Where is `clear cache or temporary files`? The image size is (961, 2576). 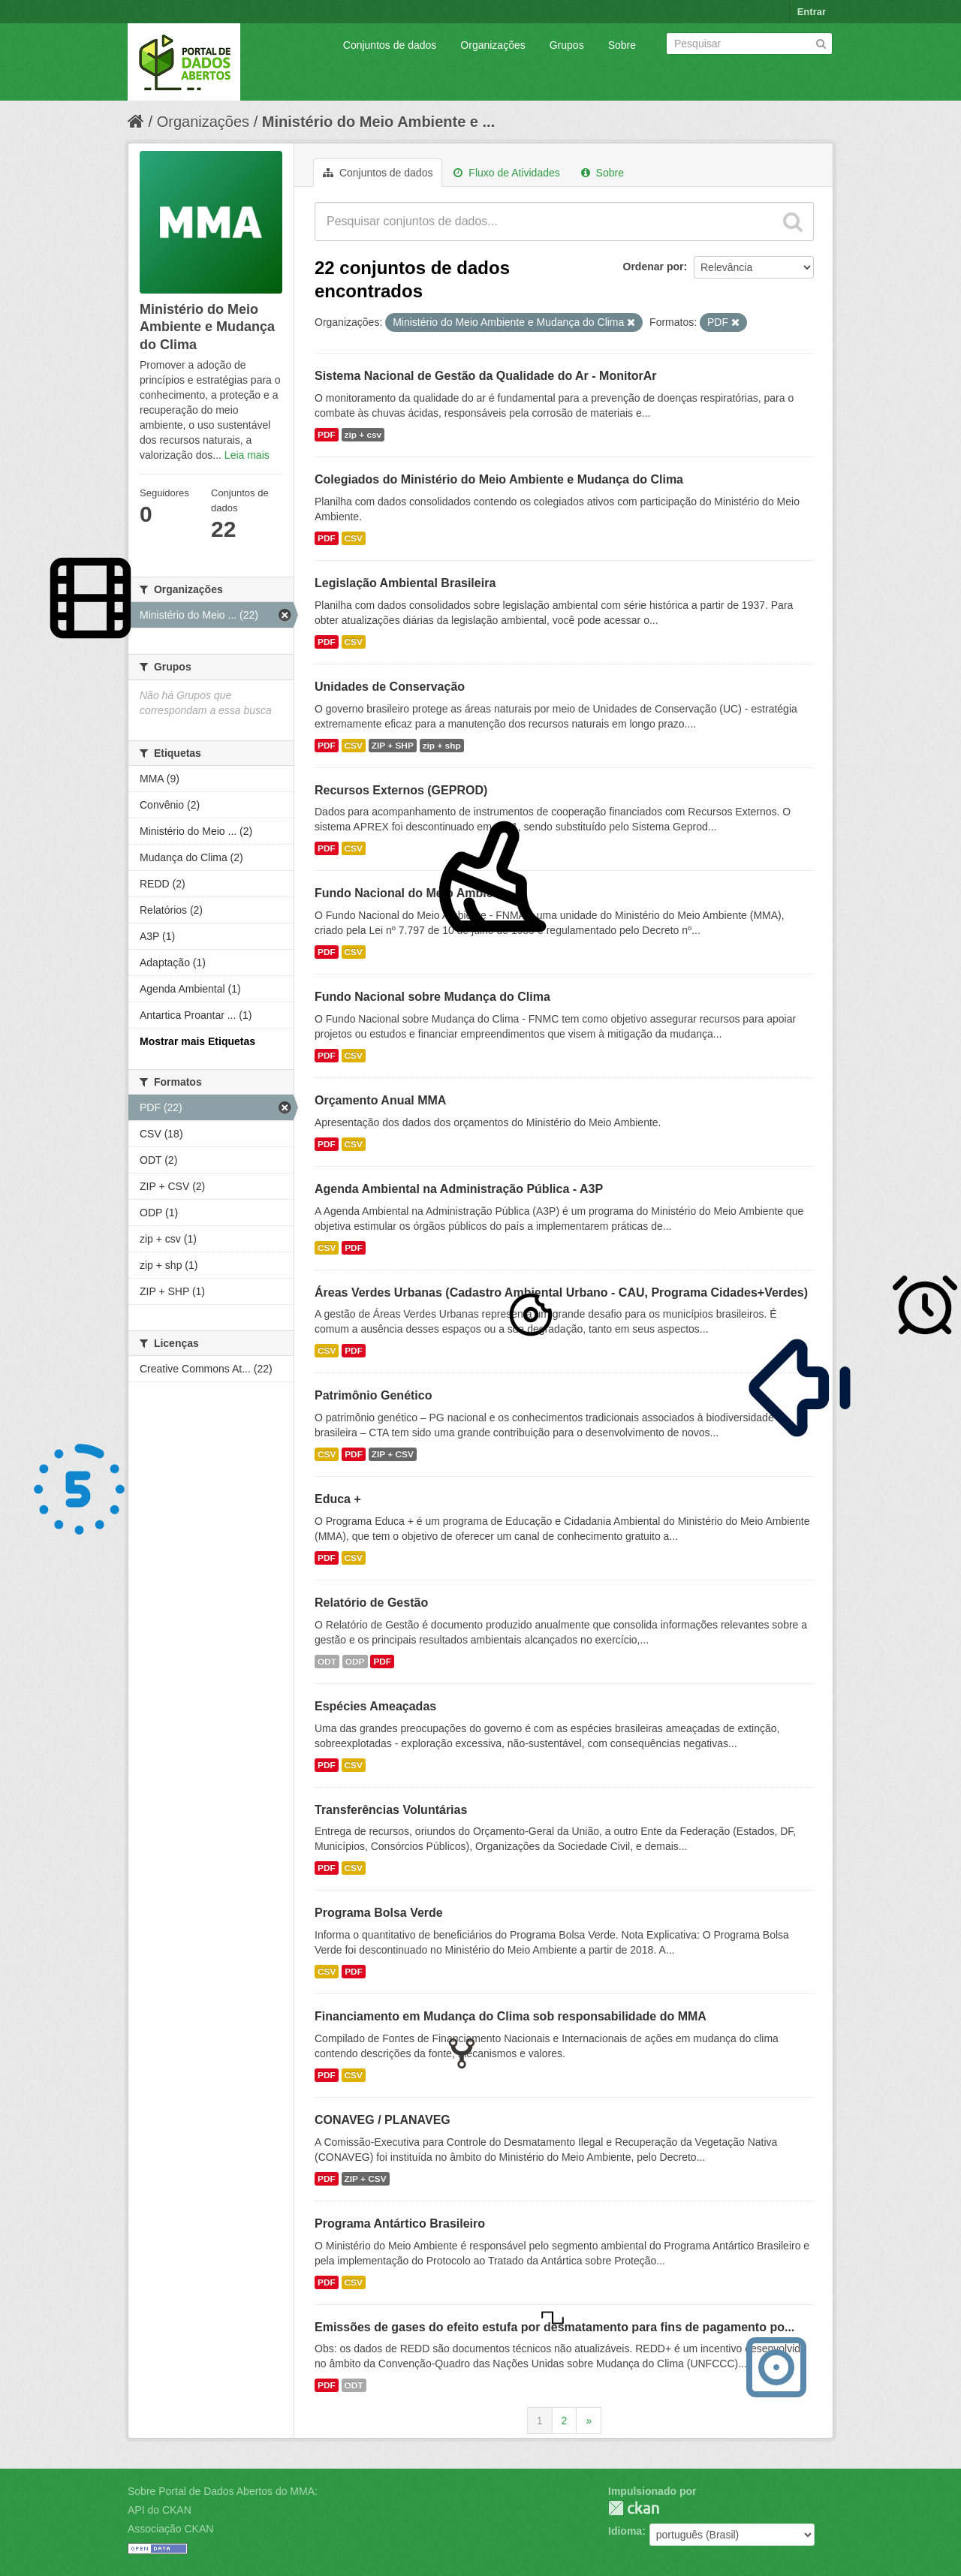
clear cache or temporary files is located at coordinates (490, 880).